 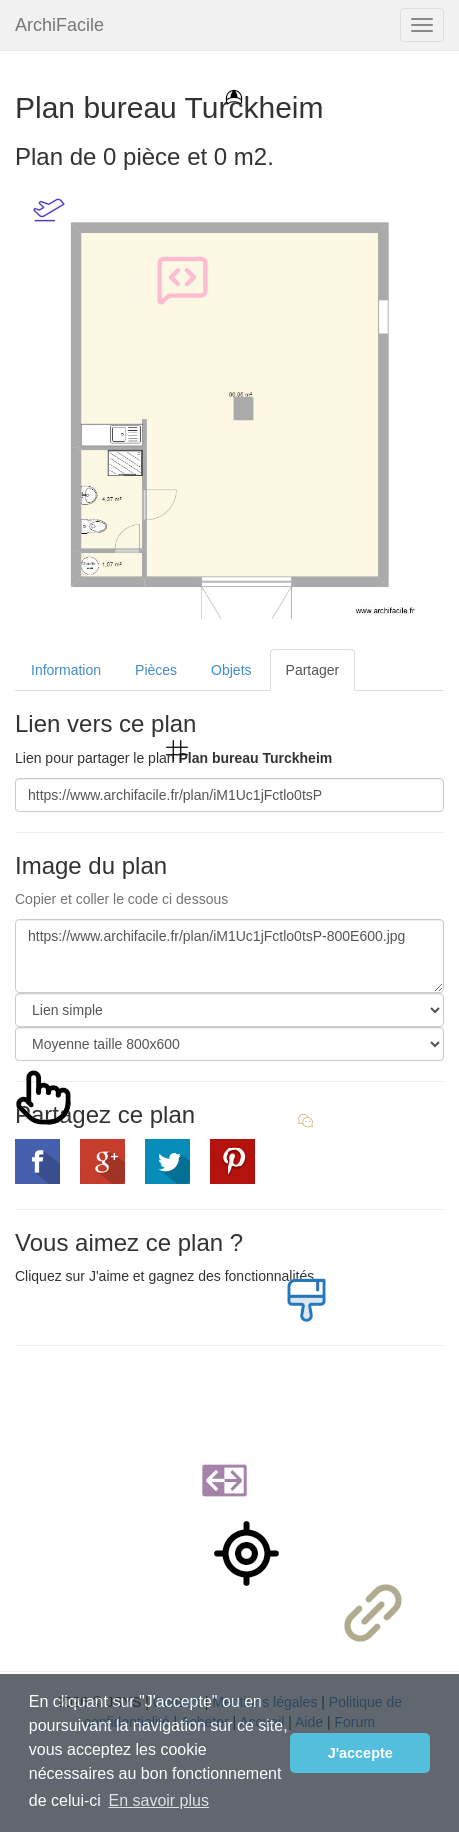 What do you see at coordinates (373, 1613) in the screenshot?
I see `copy or share a link` at bounding box center [373, 1613].